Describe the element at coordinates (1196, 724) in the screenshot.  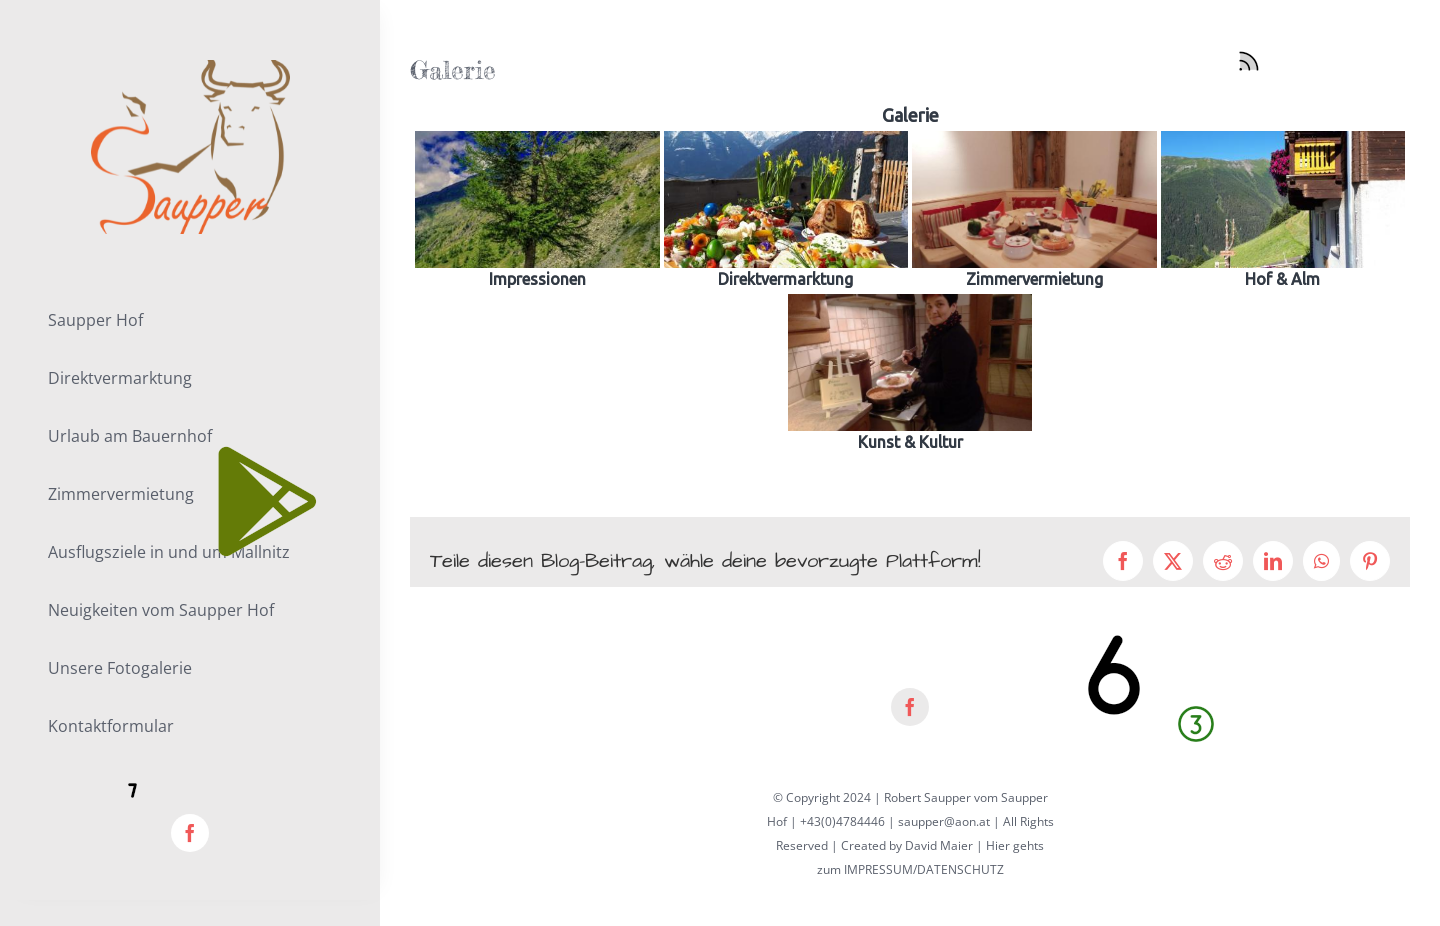
I see `indicates step three in a multi-step process` at that location.